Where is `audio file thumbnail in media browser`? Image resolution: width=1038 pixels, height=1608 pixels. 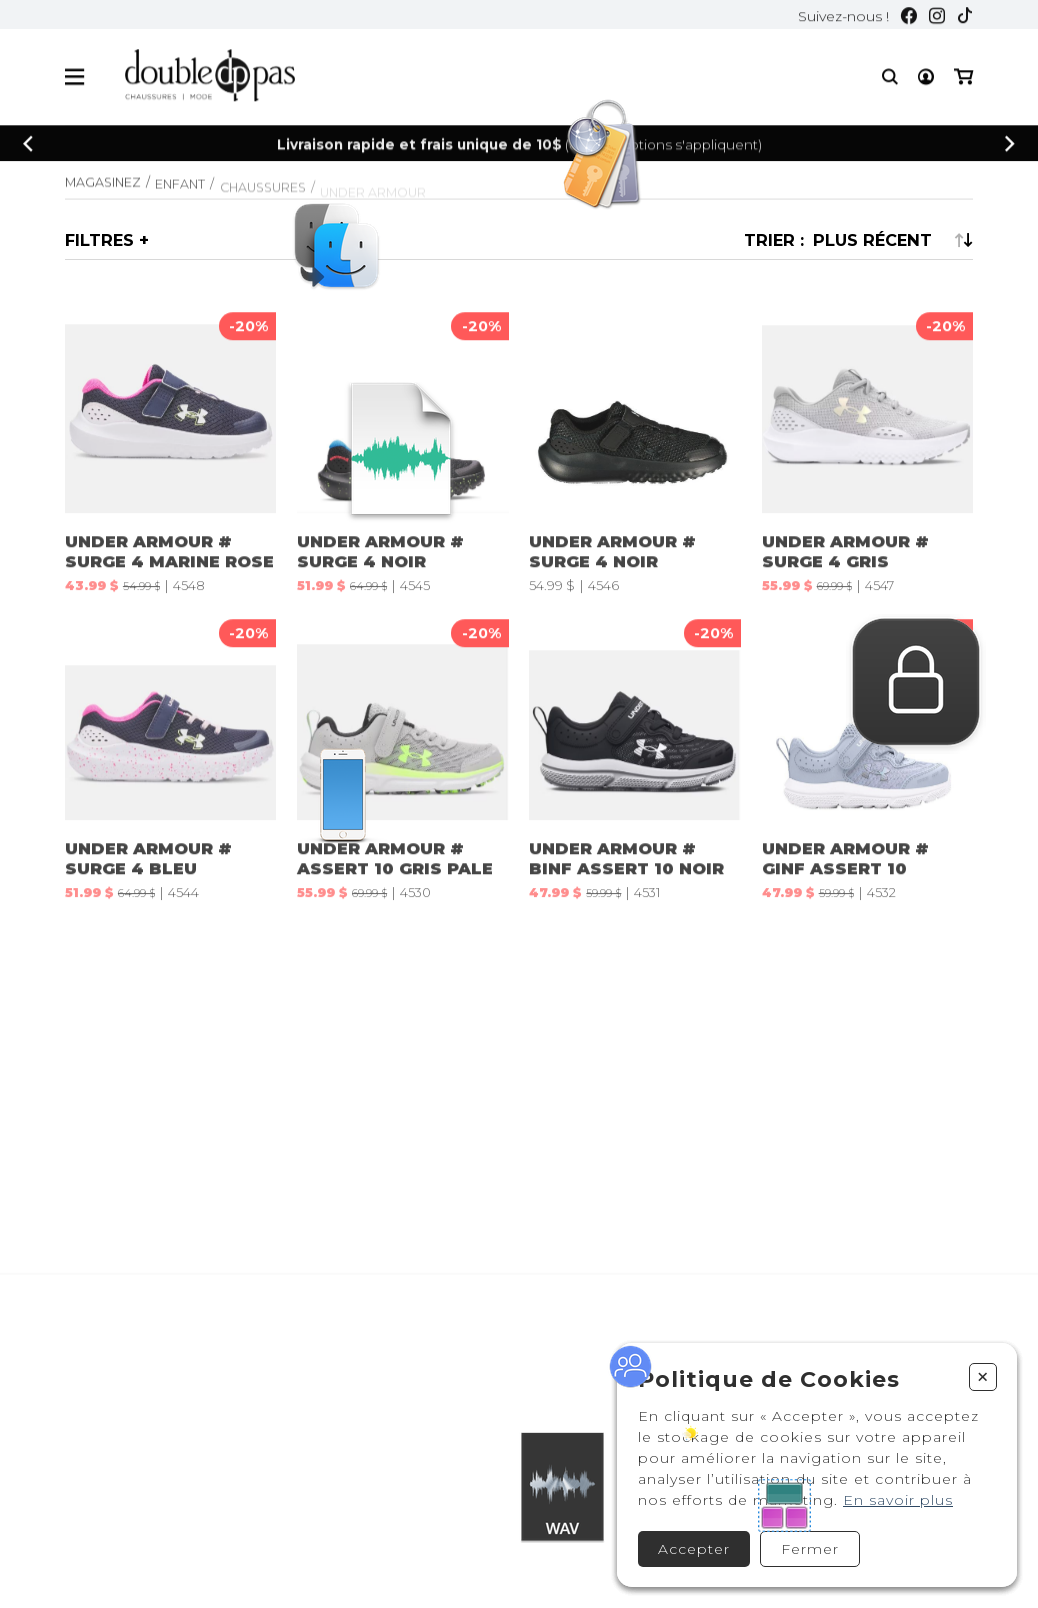
audio file thumbnail in media browser is located at coordinates (401, 452).